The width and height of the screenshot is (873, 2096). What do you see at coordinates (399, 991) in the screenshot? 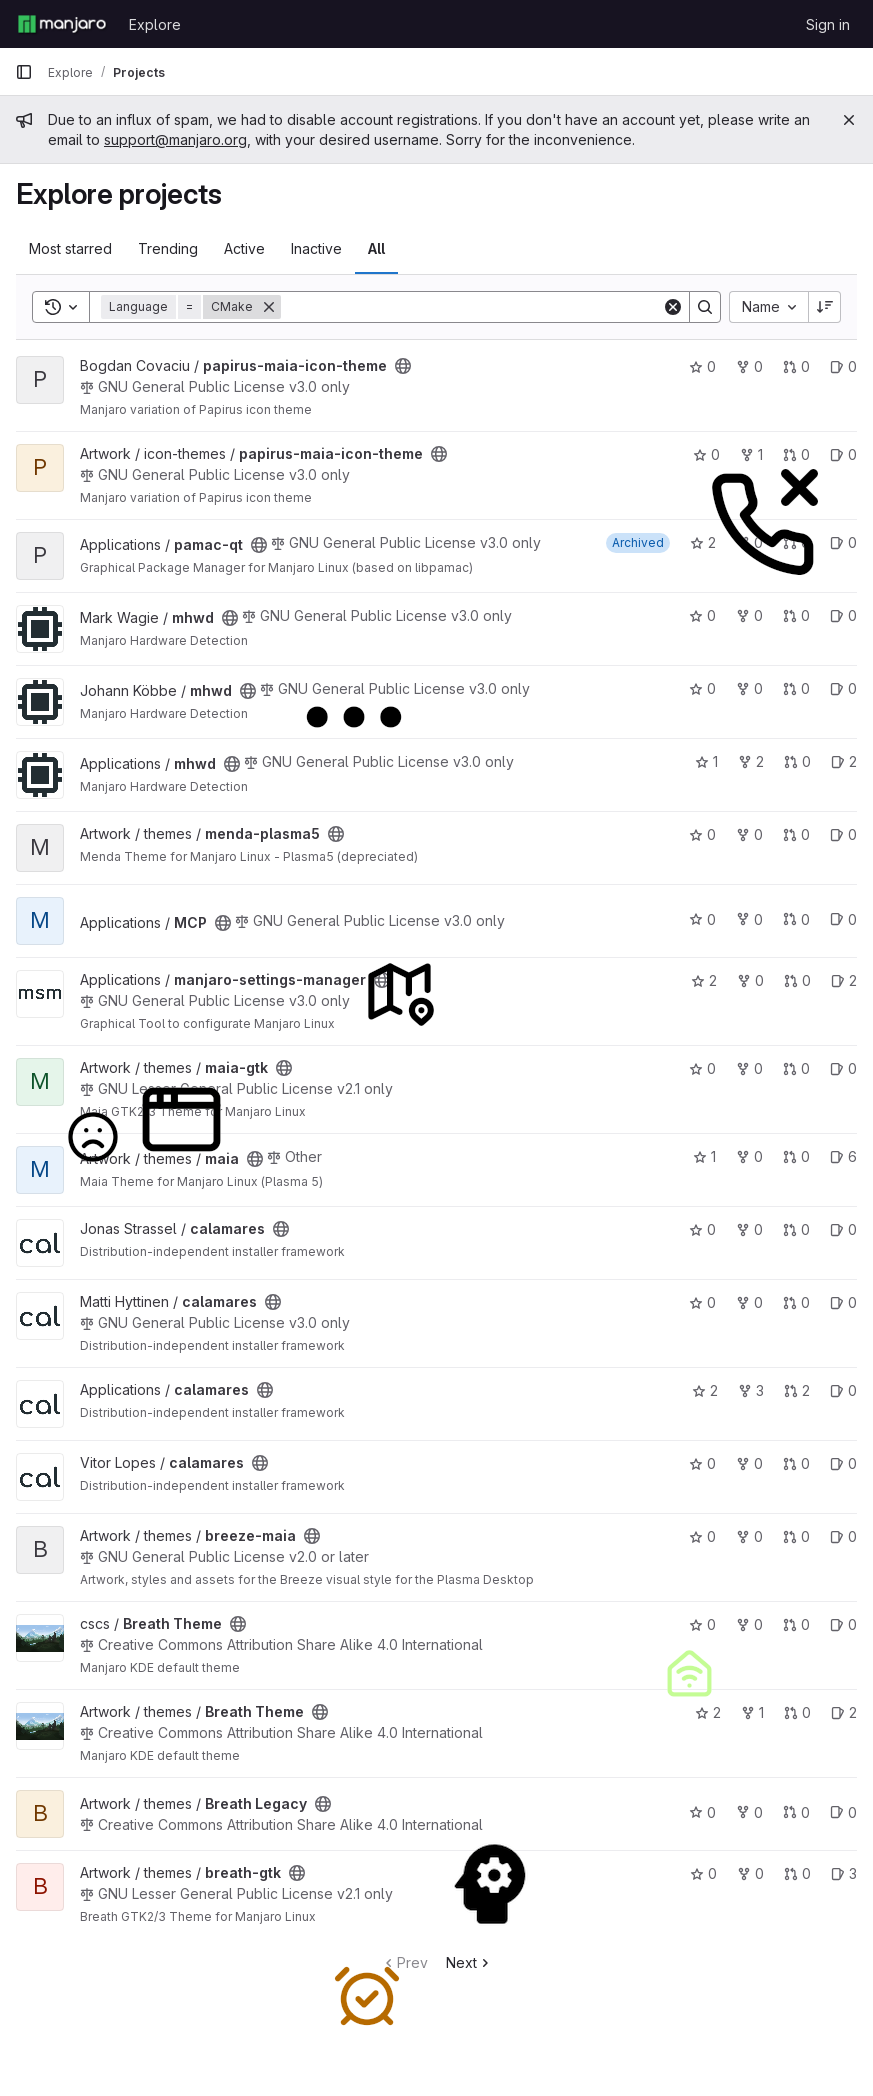
I see `view map or navigation` at bounding box center [399, 991].